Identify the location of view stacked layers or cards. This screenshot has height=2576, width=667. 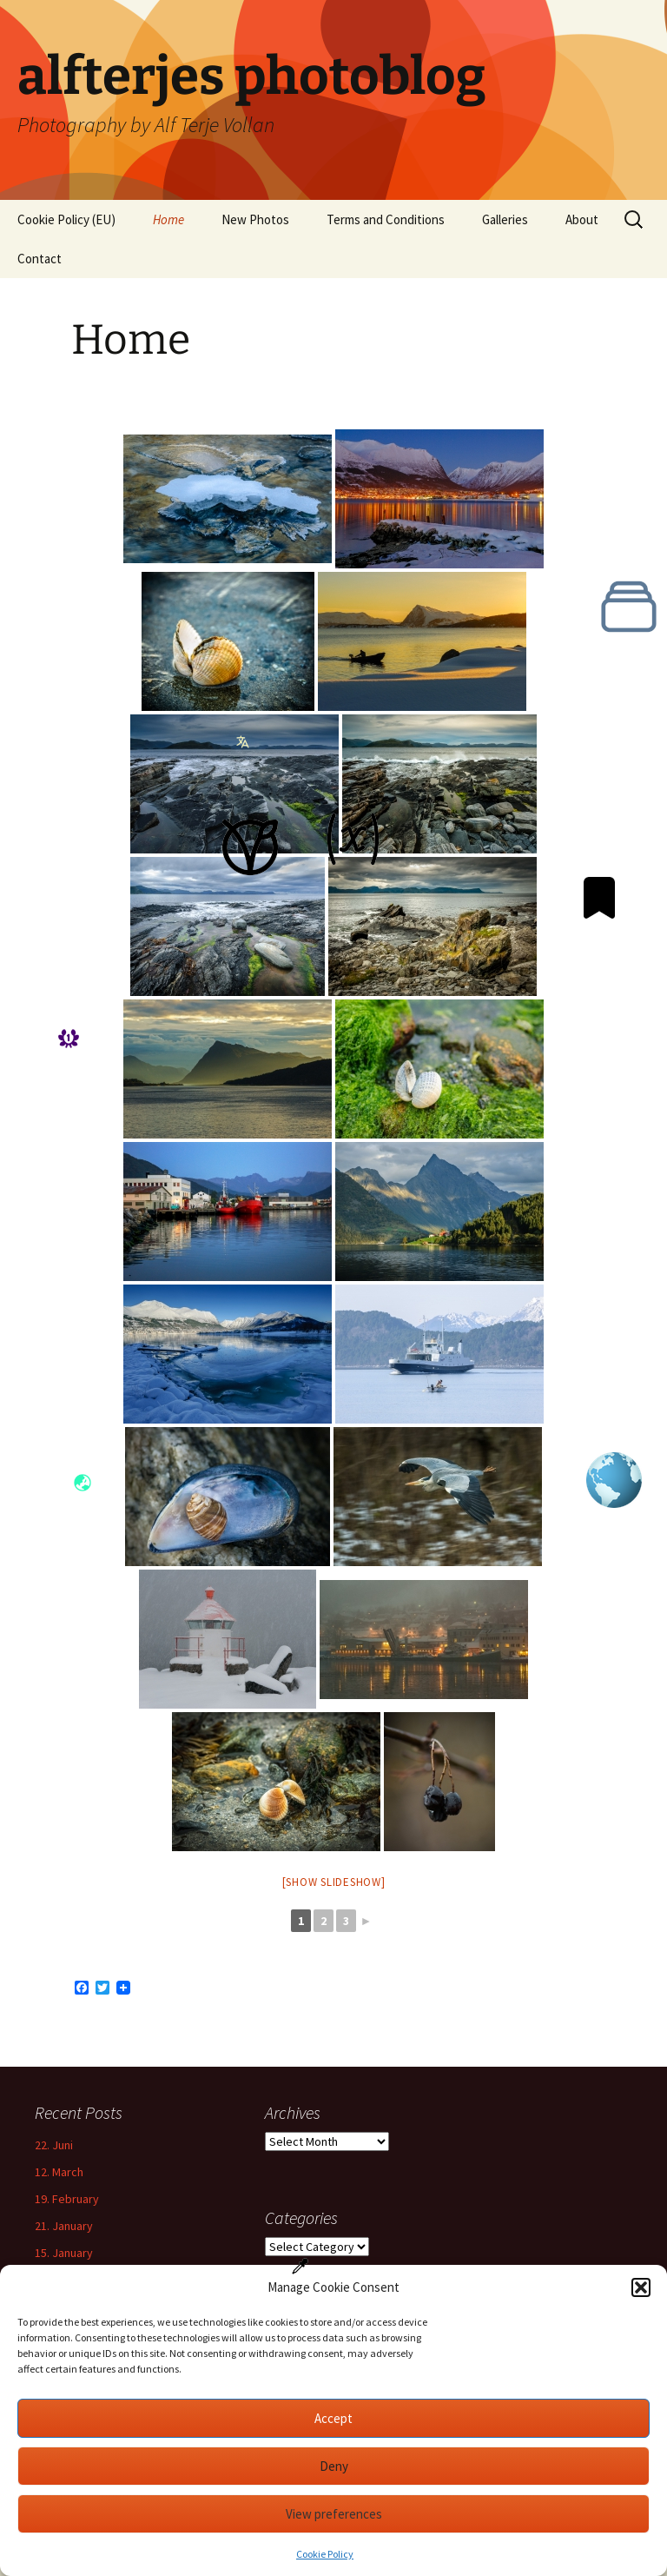
(629, 607).